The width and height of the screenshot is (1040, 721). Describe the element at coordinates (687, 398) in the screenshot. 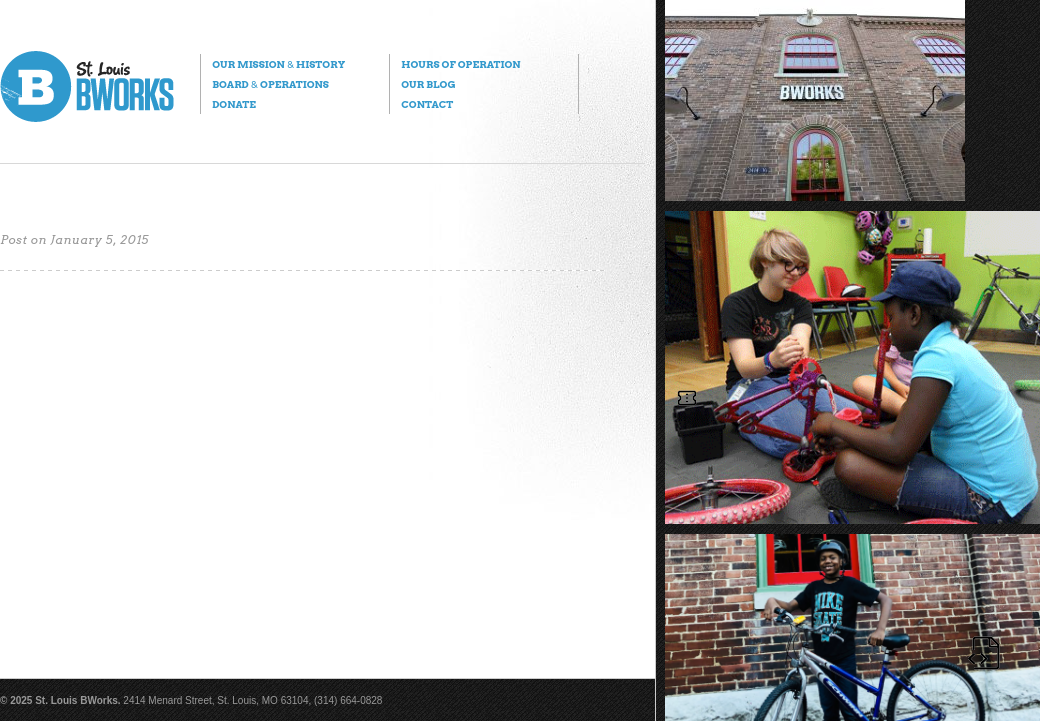

I see `view your tickets or passes` at that location.